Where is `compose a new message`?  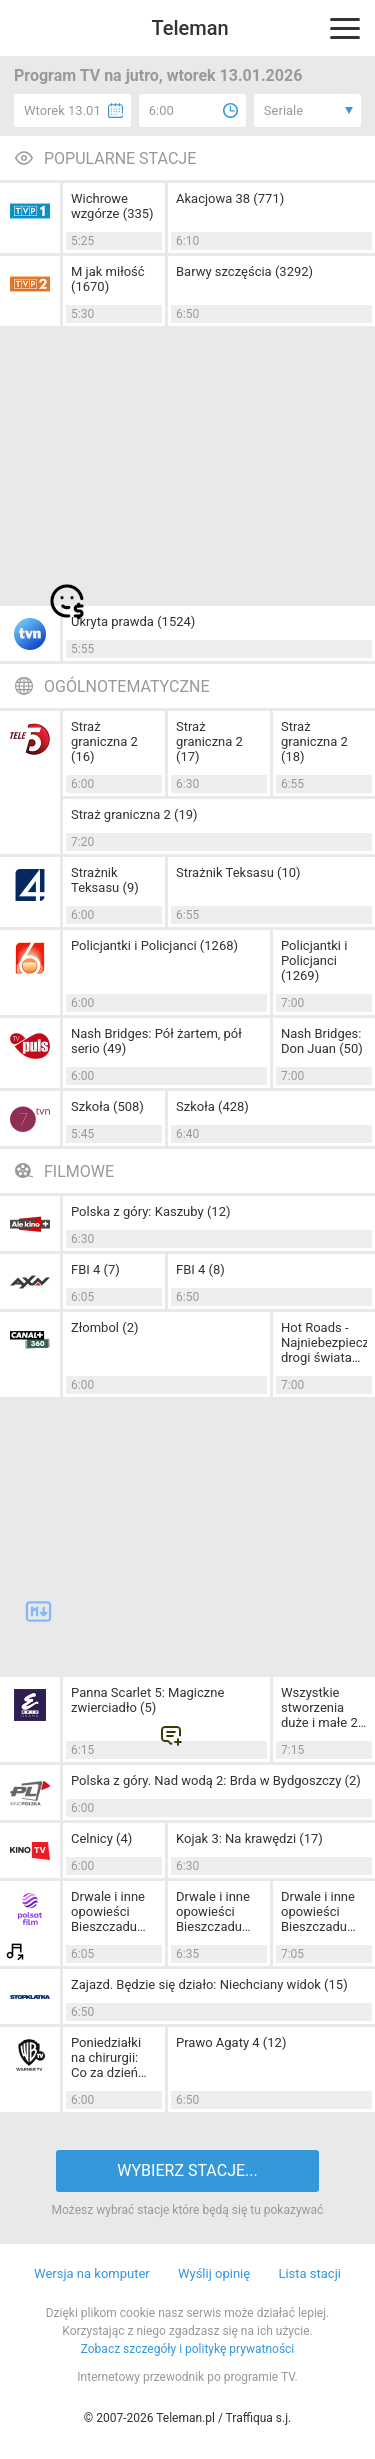 compose a new message is located at coordinates (171, 1735).